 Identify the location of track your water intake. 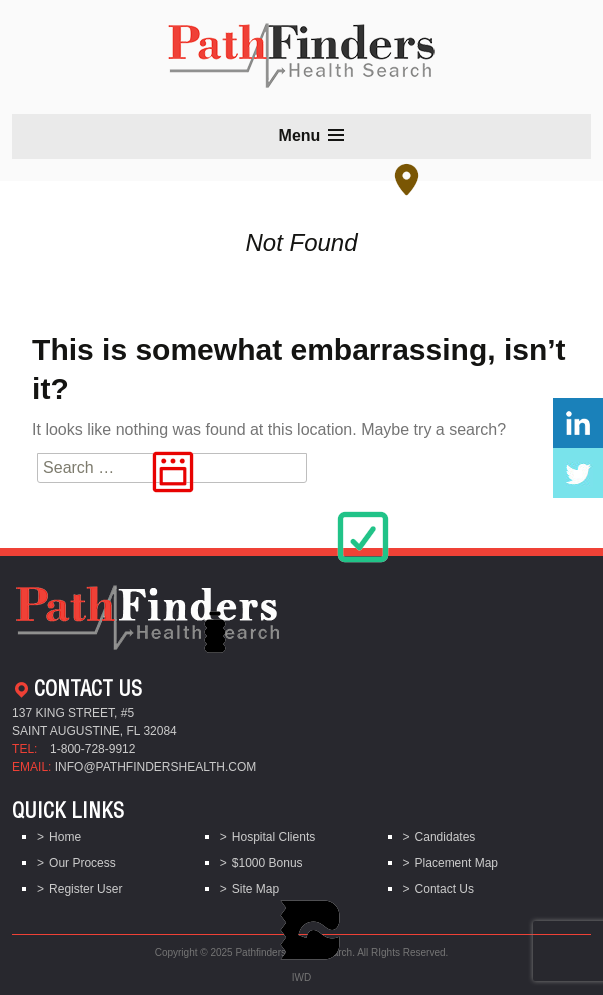
(215, 632).